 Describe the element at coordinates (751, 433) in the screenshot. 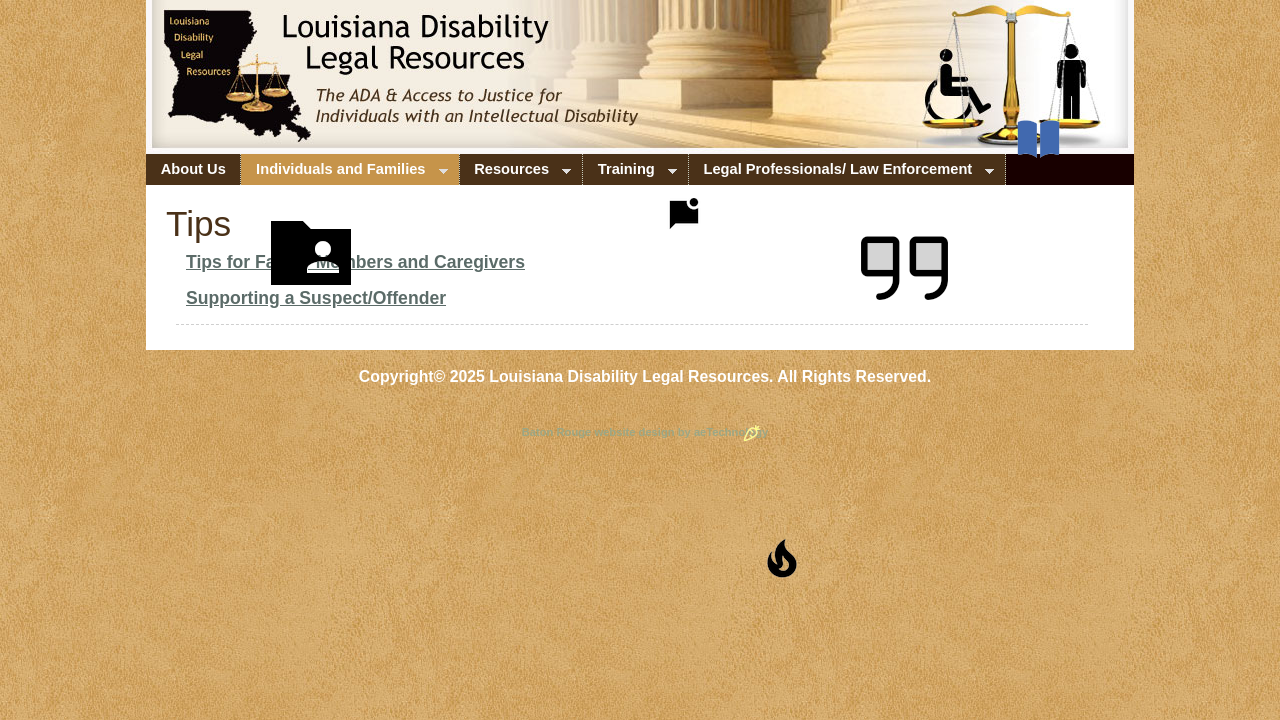

I see `browse vegetable or produce category` at that location.